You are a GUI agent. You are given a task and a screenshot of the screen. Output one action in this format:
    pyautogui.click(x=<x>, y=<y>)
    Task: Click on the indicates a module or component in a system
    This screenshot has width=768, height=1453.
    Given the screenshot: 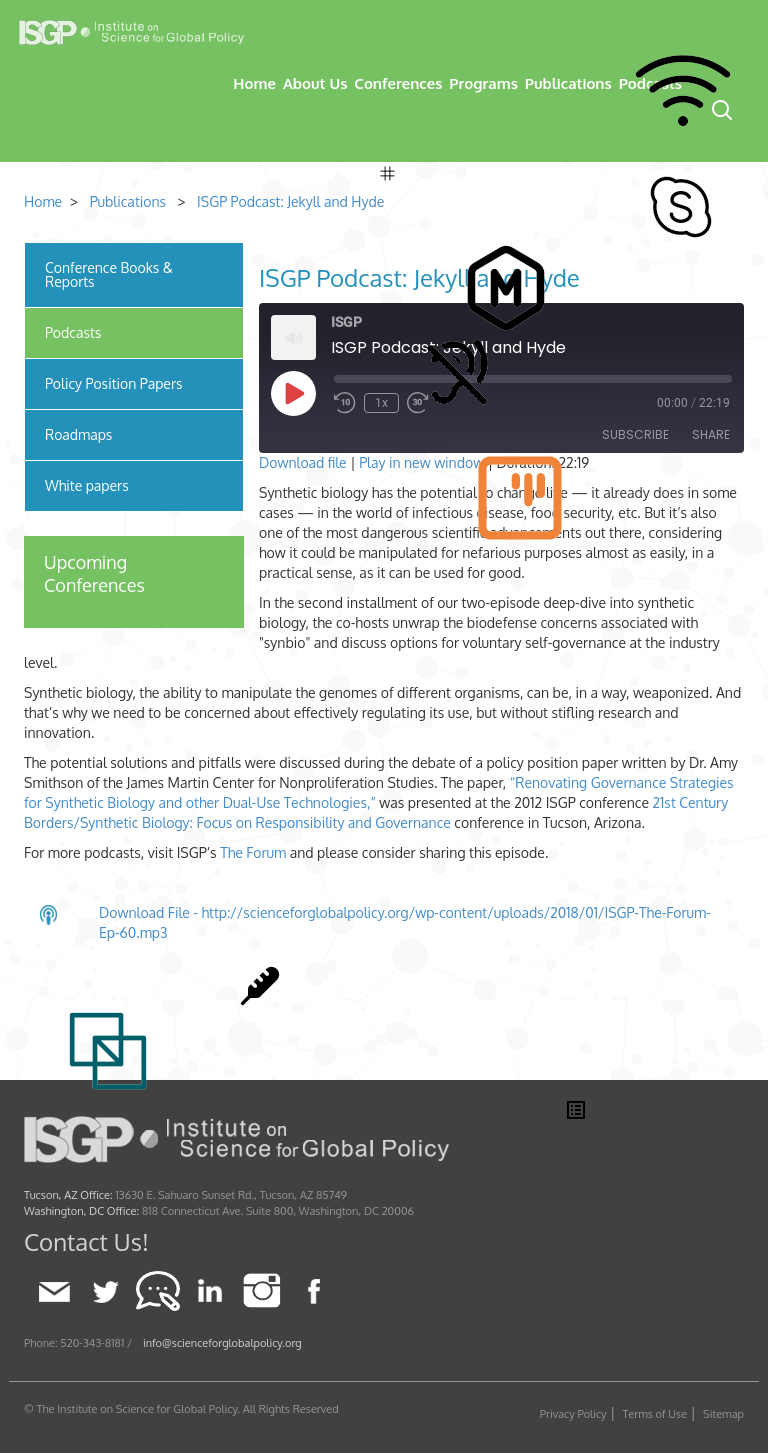 What is the action you would take?
    pyautogui.click(x=506, y=288)
    